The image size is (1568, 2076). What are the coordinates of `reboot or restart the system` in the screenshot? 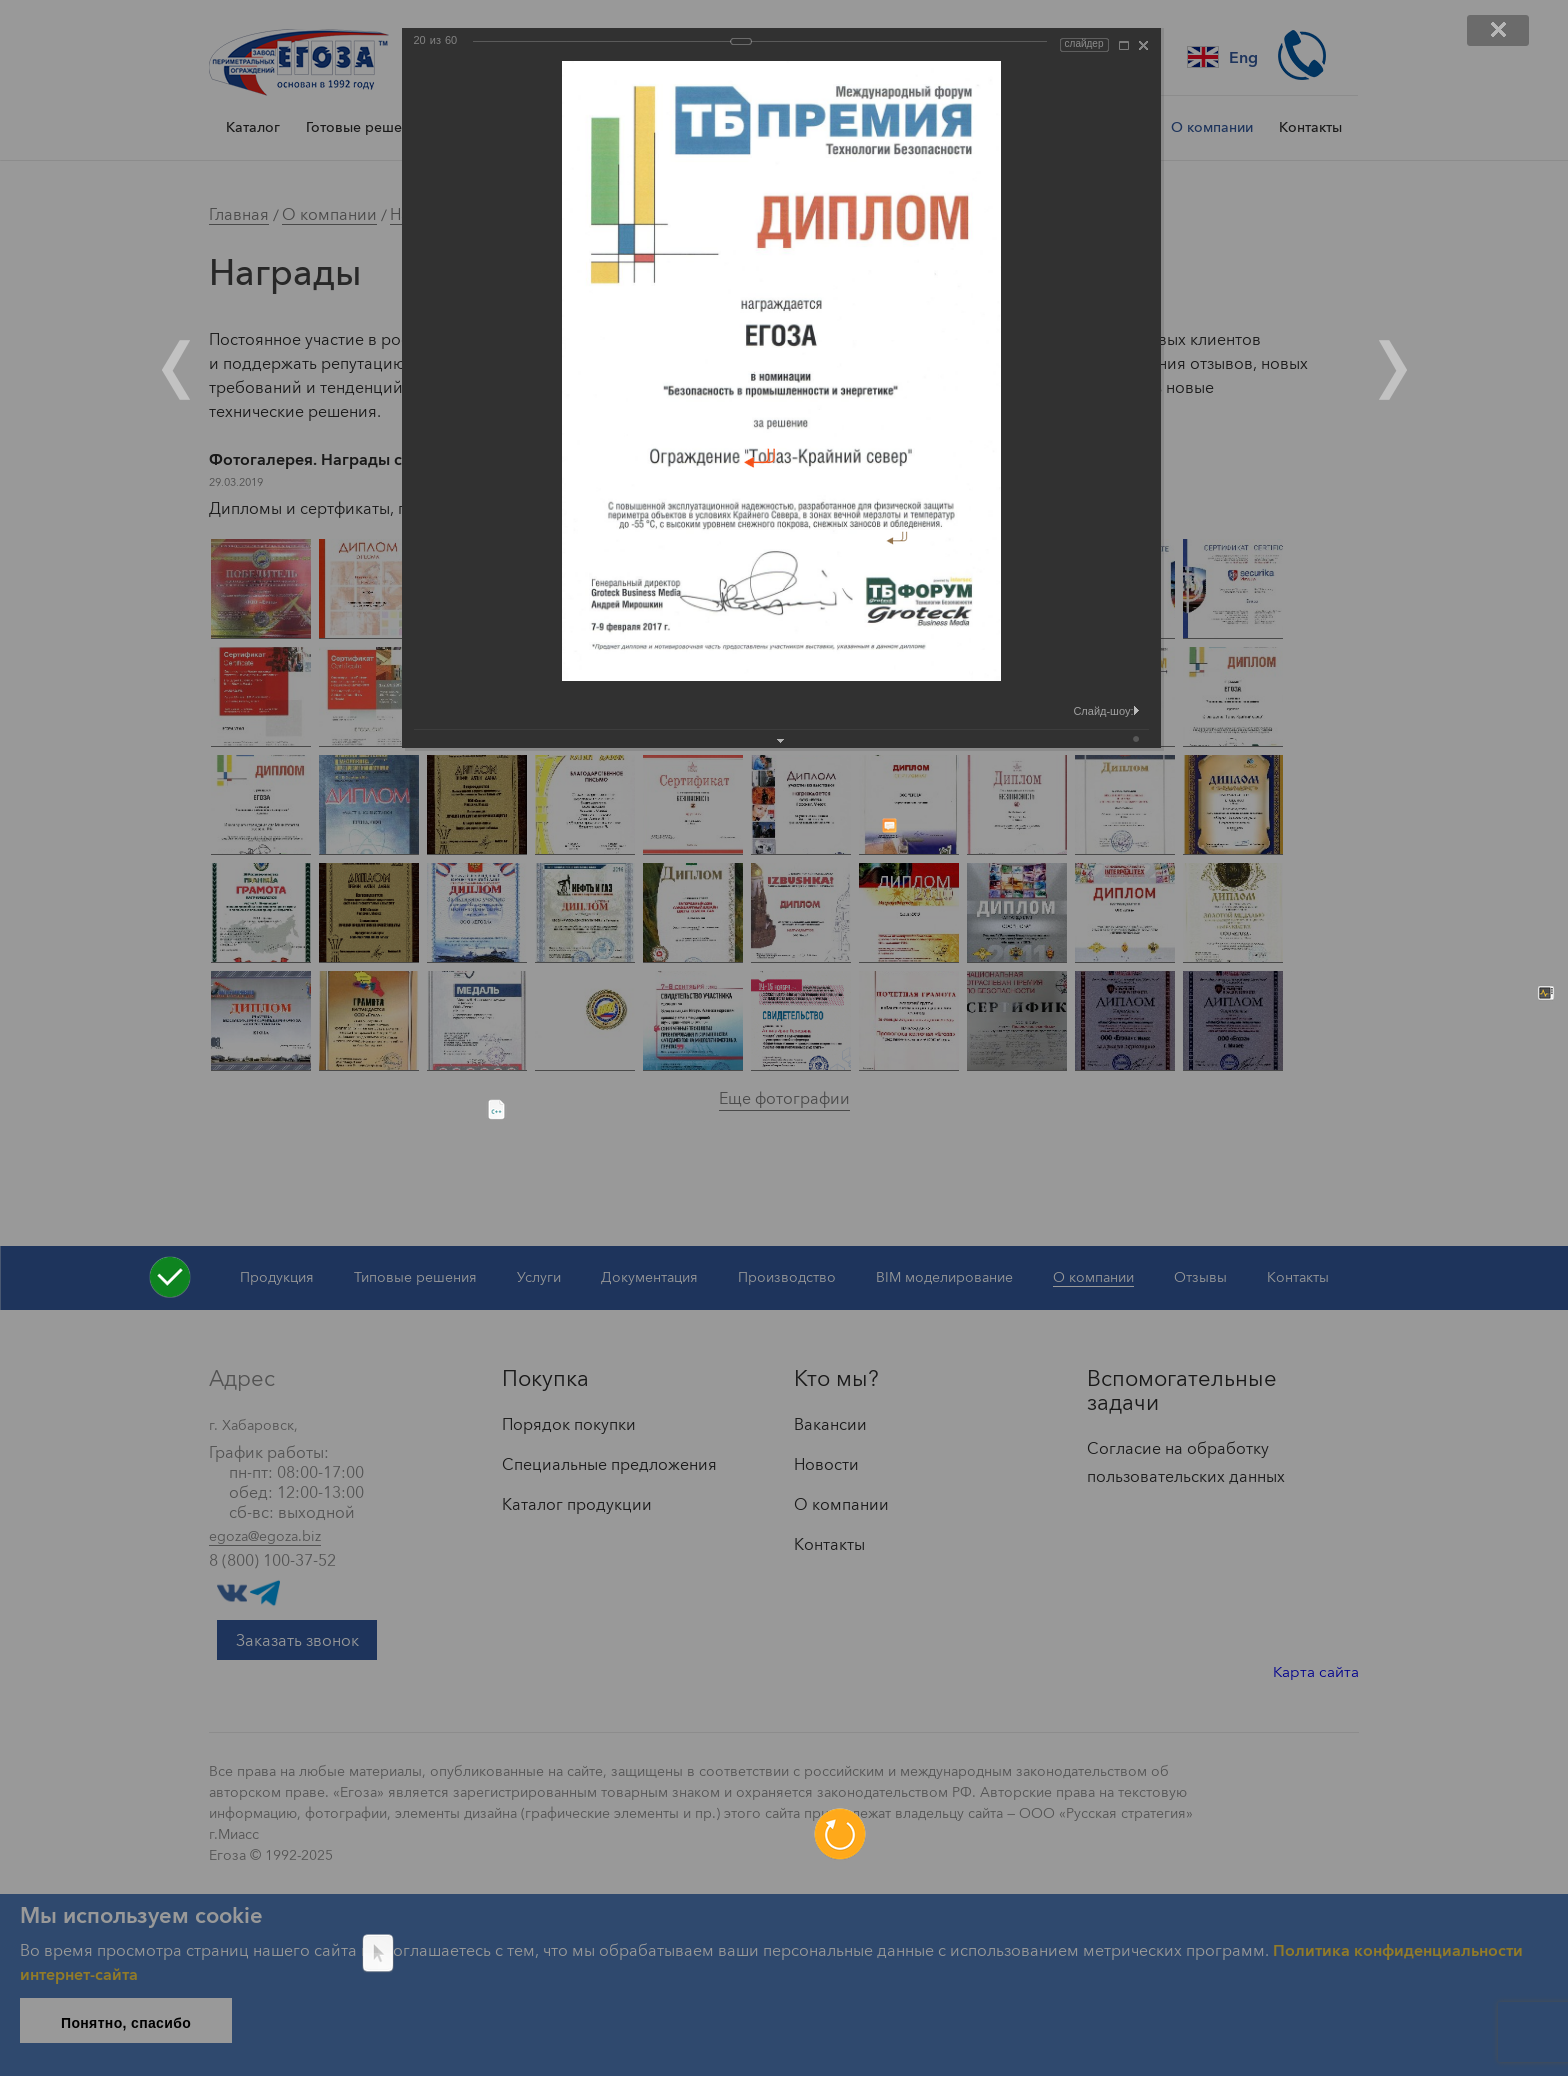 It's located at (840, 1834).